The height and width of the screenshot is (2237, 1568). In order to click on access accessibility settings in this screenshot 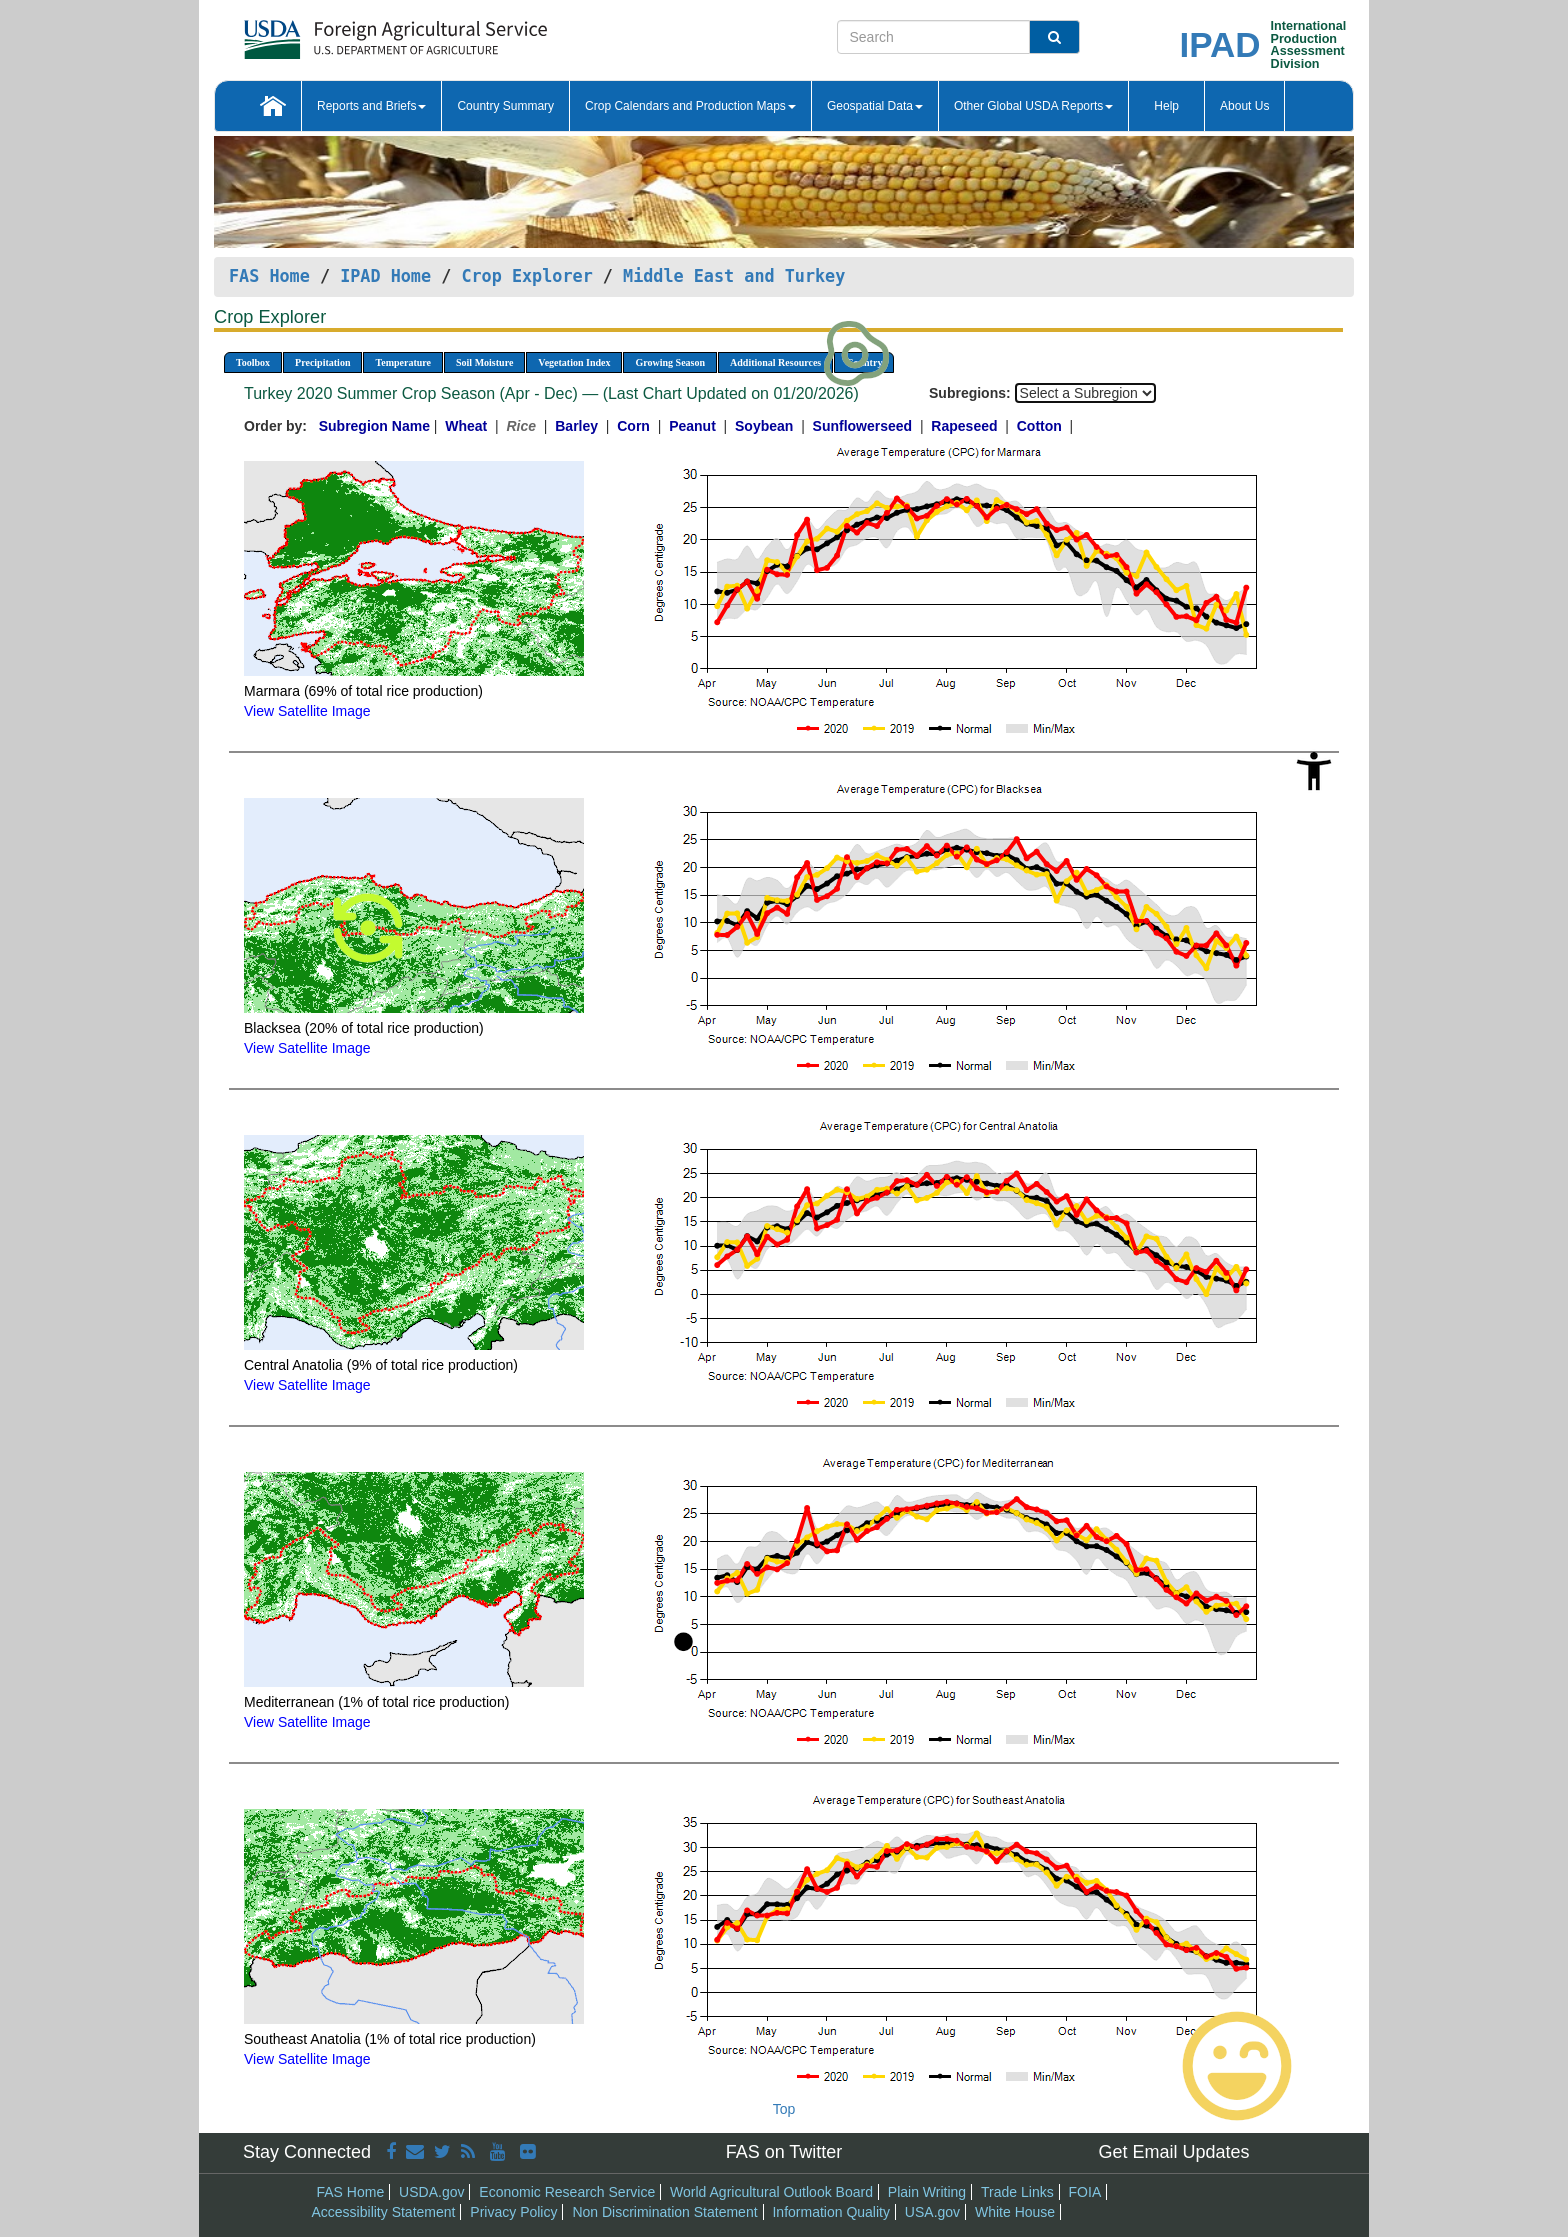, I will do `click(1314, 771)`.